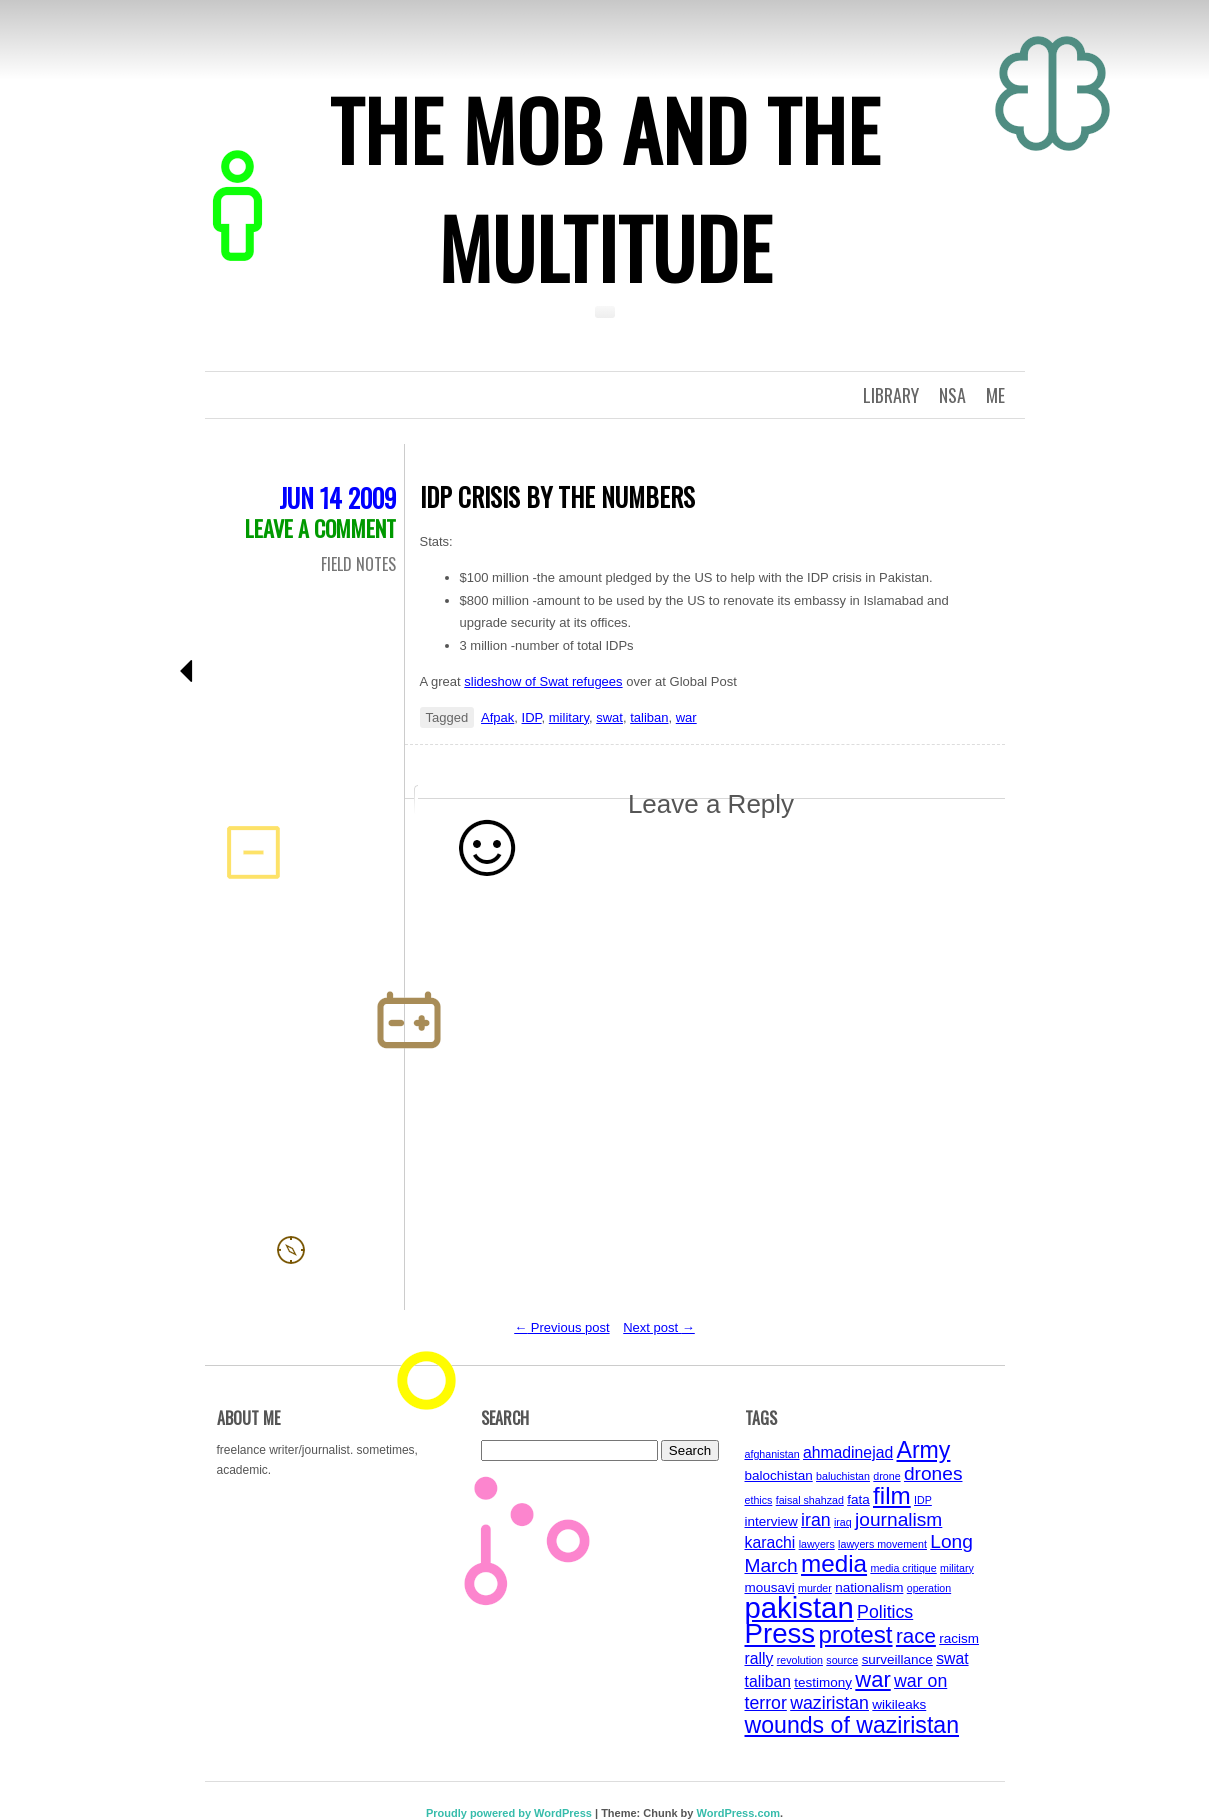 The height and width of the screenshot is (1819, 1209). What do you see at coordinates (1052, 93) in the screenshot?
I see `indicates AI or system is processing a request` at bounding box center [1052, 93].